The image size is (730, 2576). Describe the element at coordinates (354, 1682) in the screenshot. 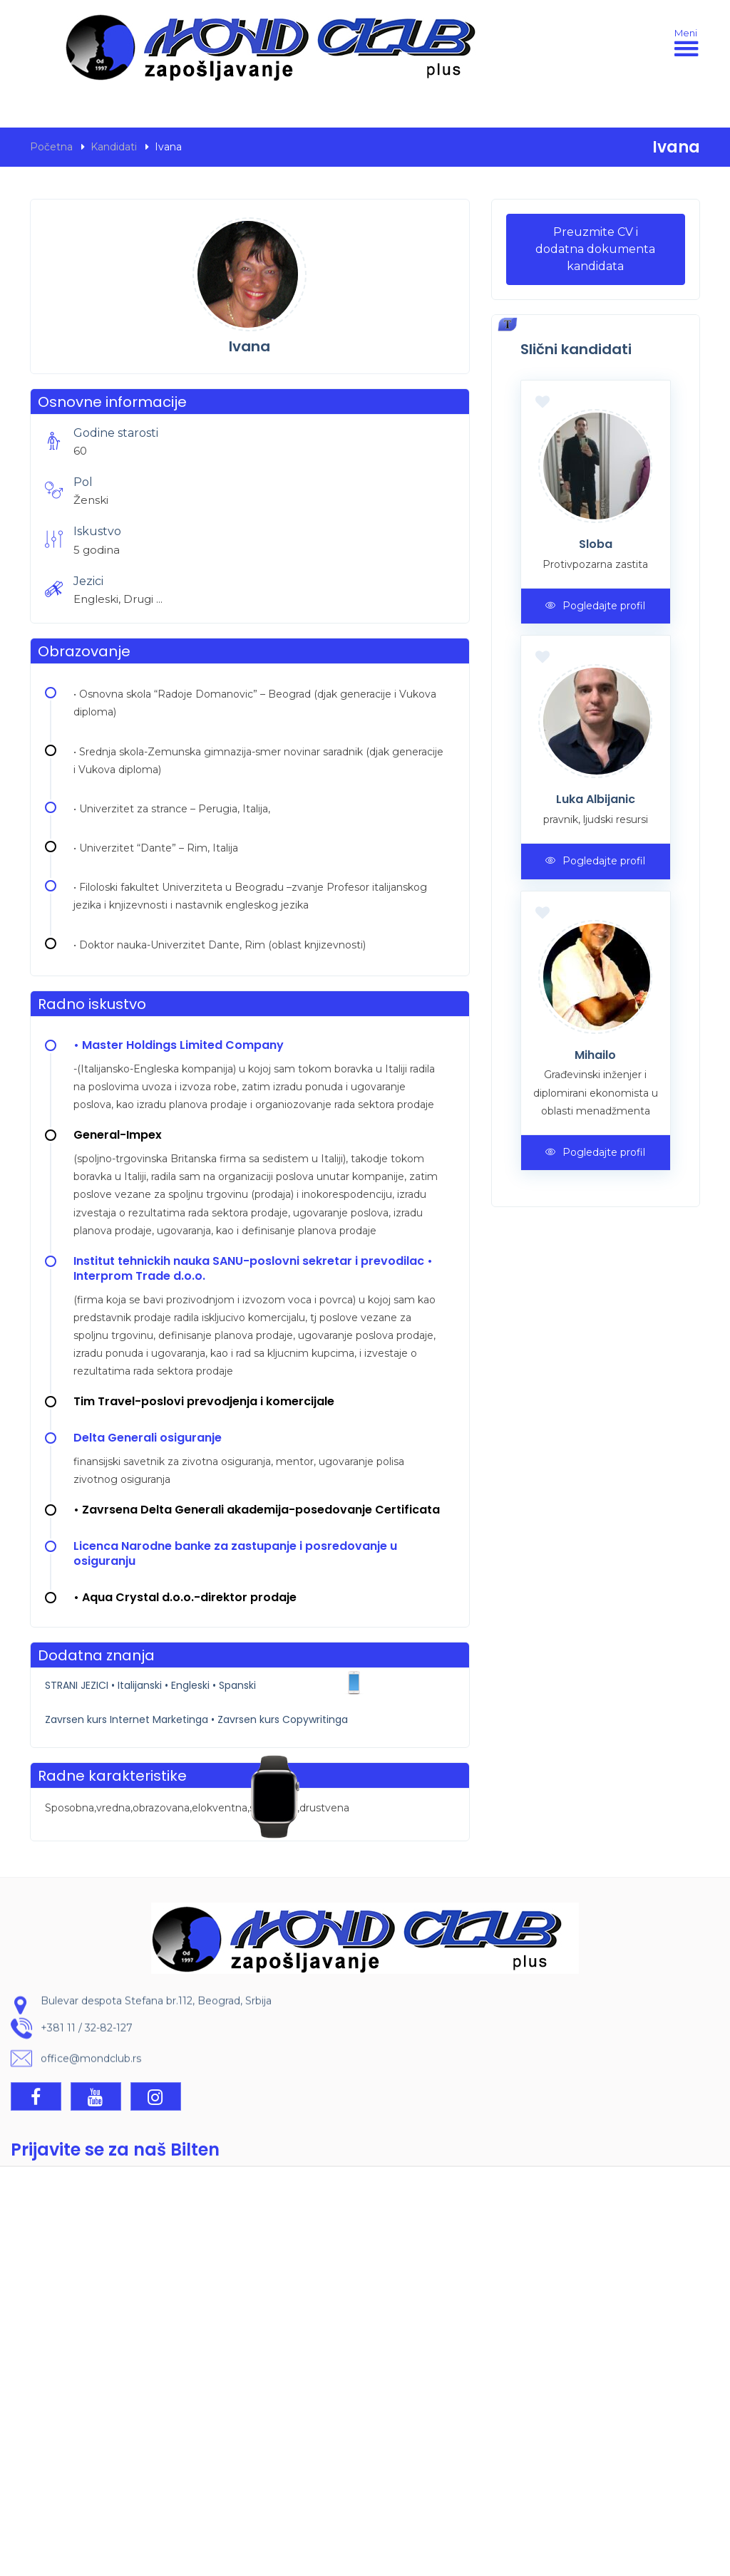

I see `iPhone SE device connected to your system` at that location.